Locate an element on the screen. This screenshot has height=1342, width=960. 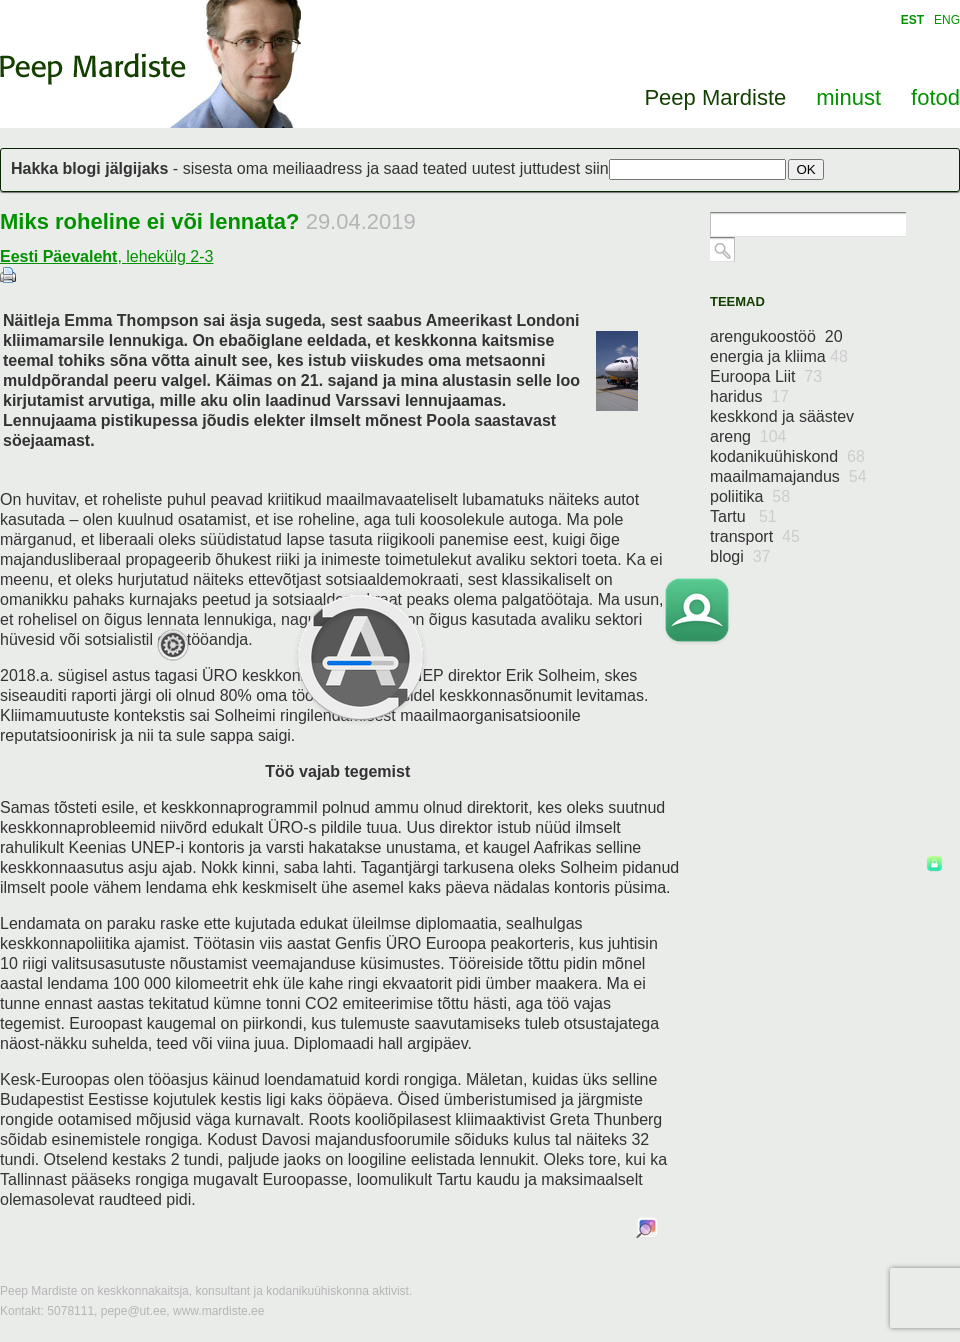
open gnome loupe image viewer is located at coordinates (647, 1227).